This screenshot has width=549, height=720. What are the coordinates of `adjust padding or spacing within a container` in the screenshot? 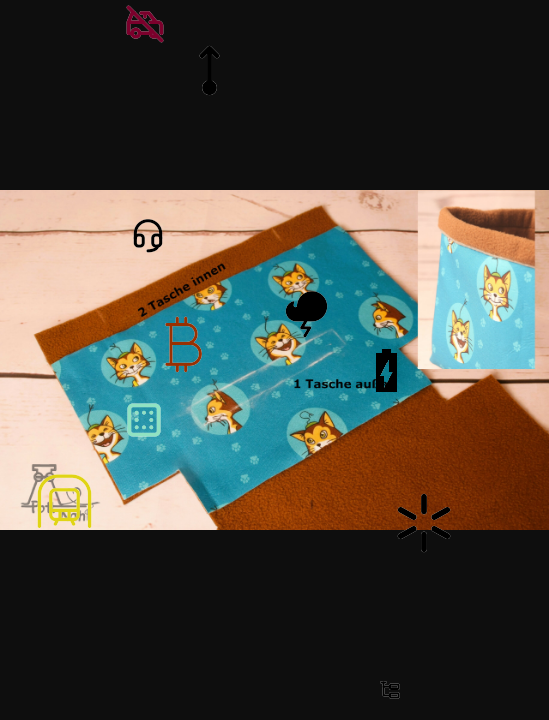 It's located at (144, 420).